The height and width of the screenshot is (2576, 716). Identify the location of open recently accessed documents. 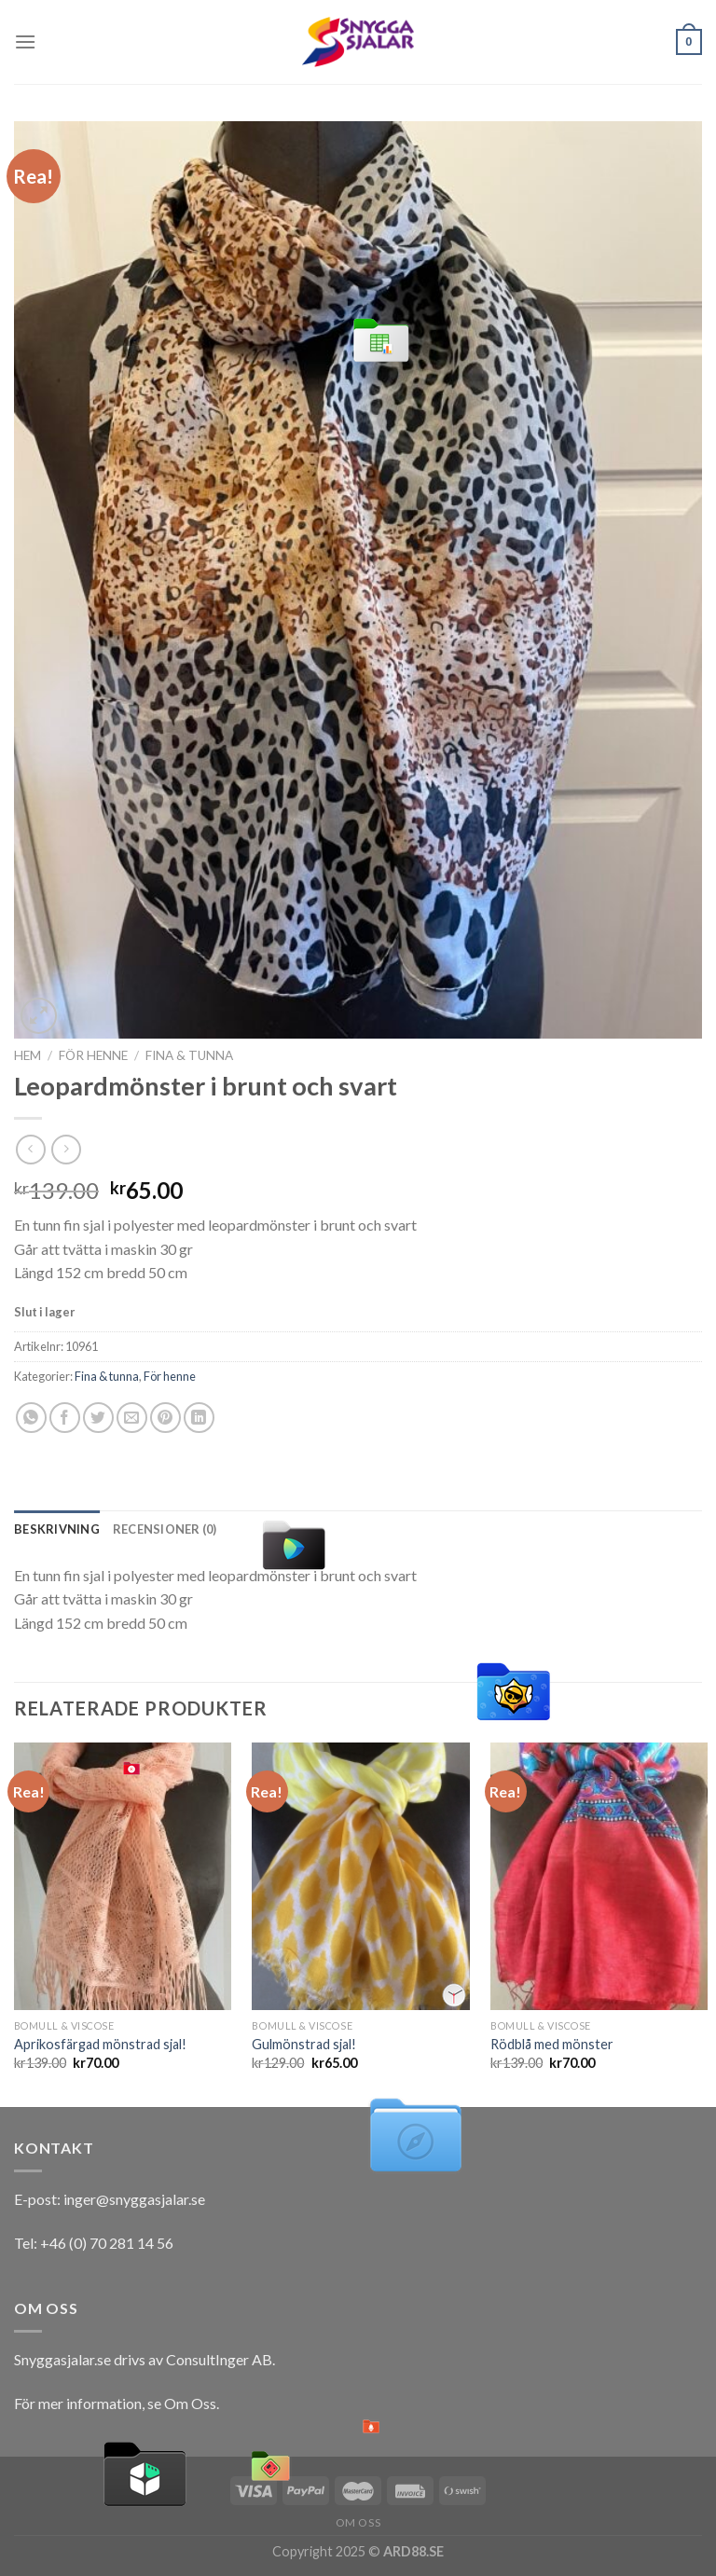
(454, 1995).